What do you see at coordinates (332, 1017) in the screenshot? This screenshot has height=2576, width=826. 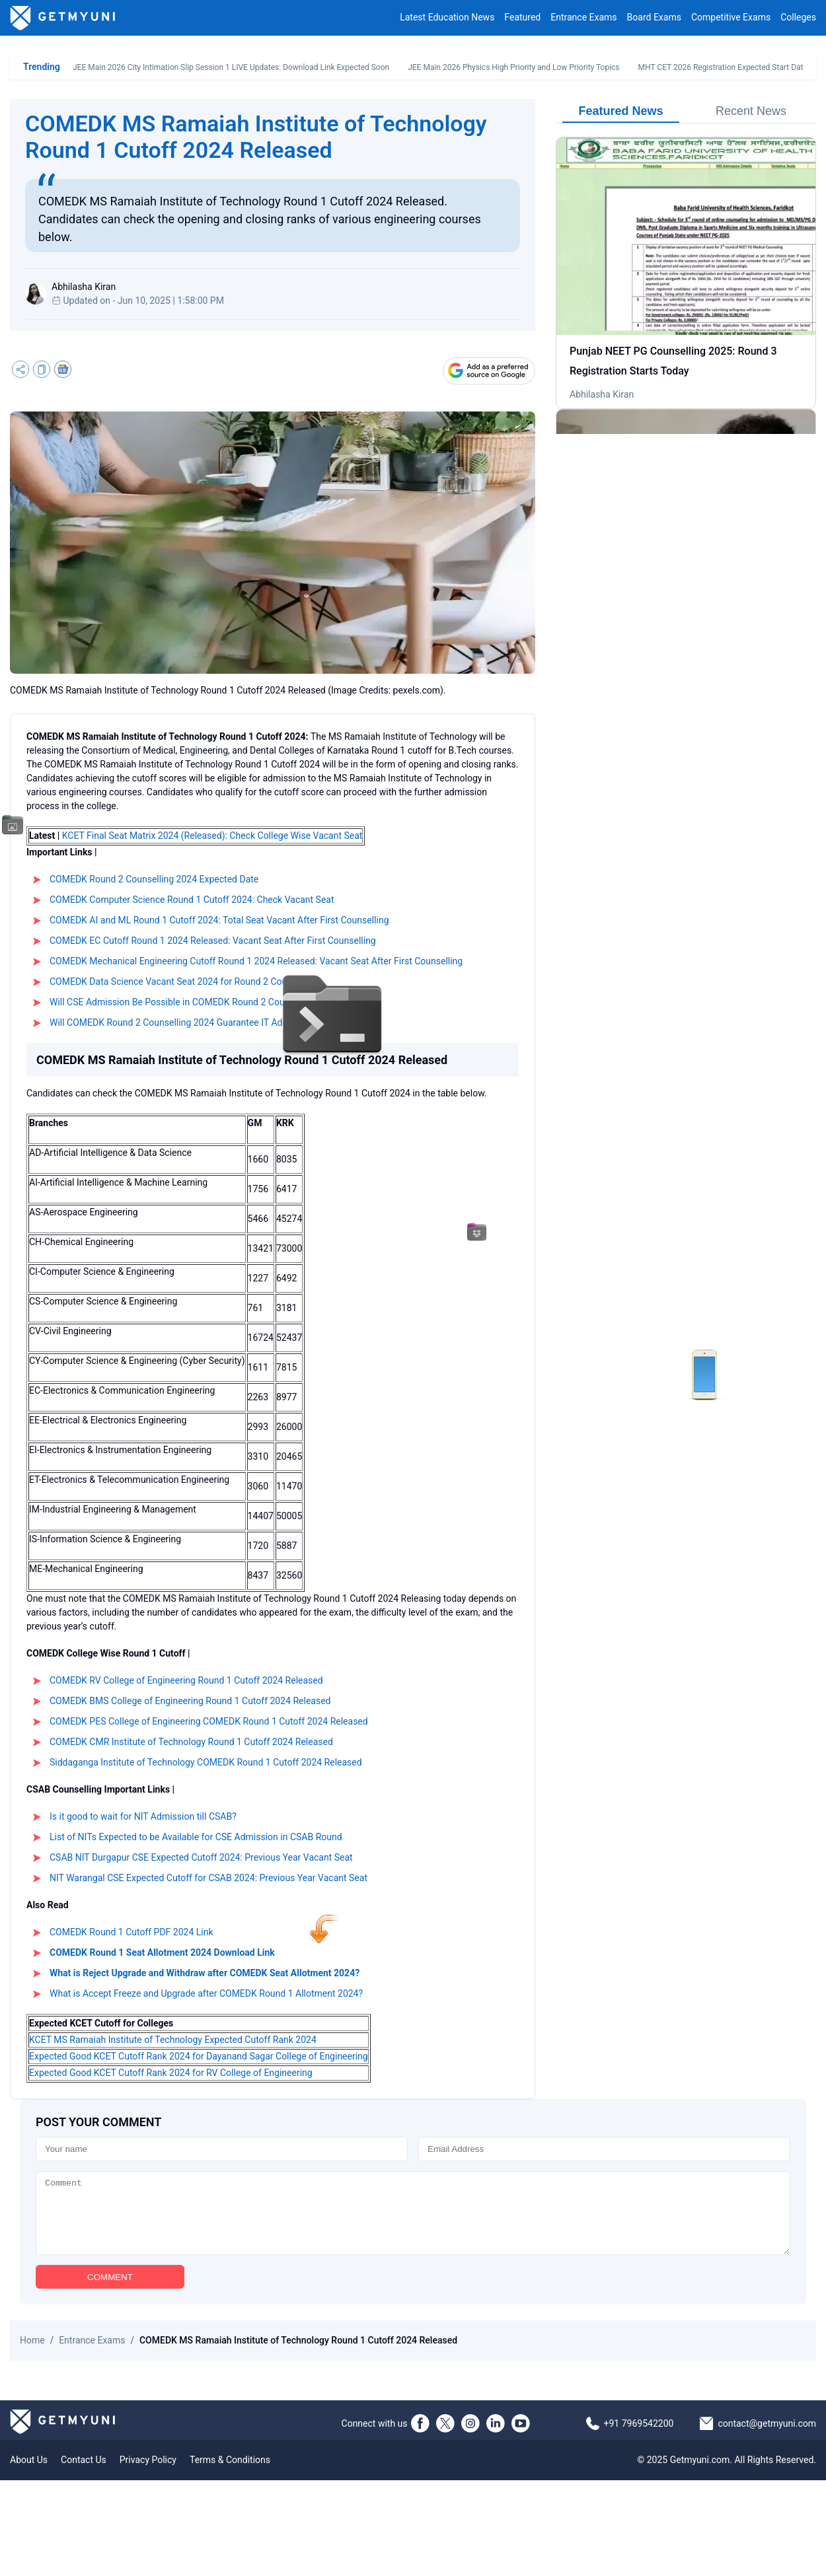 I see `open windows terminal projects folder` at bounding box center [332, 1017].